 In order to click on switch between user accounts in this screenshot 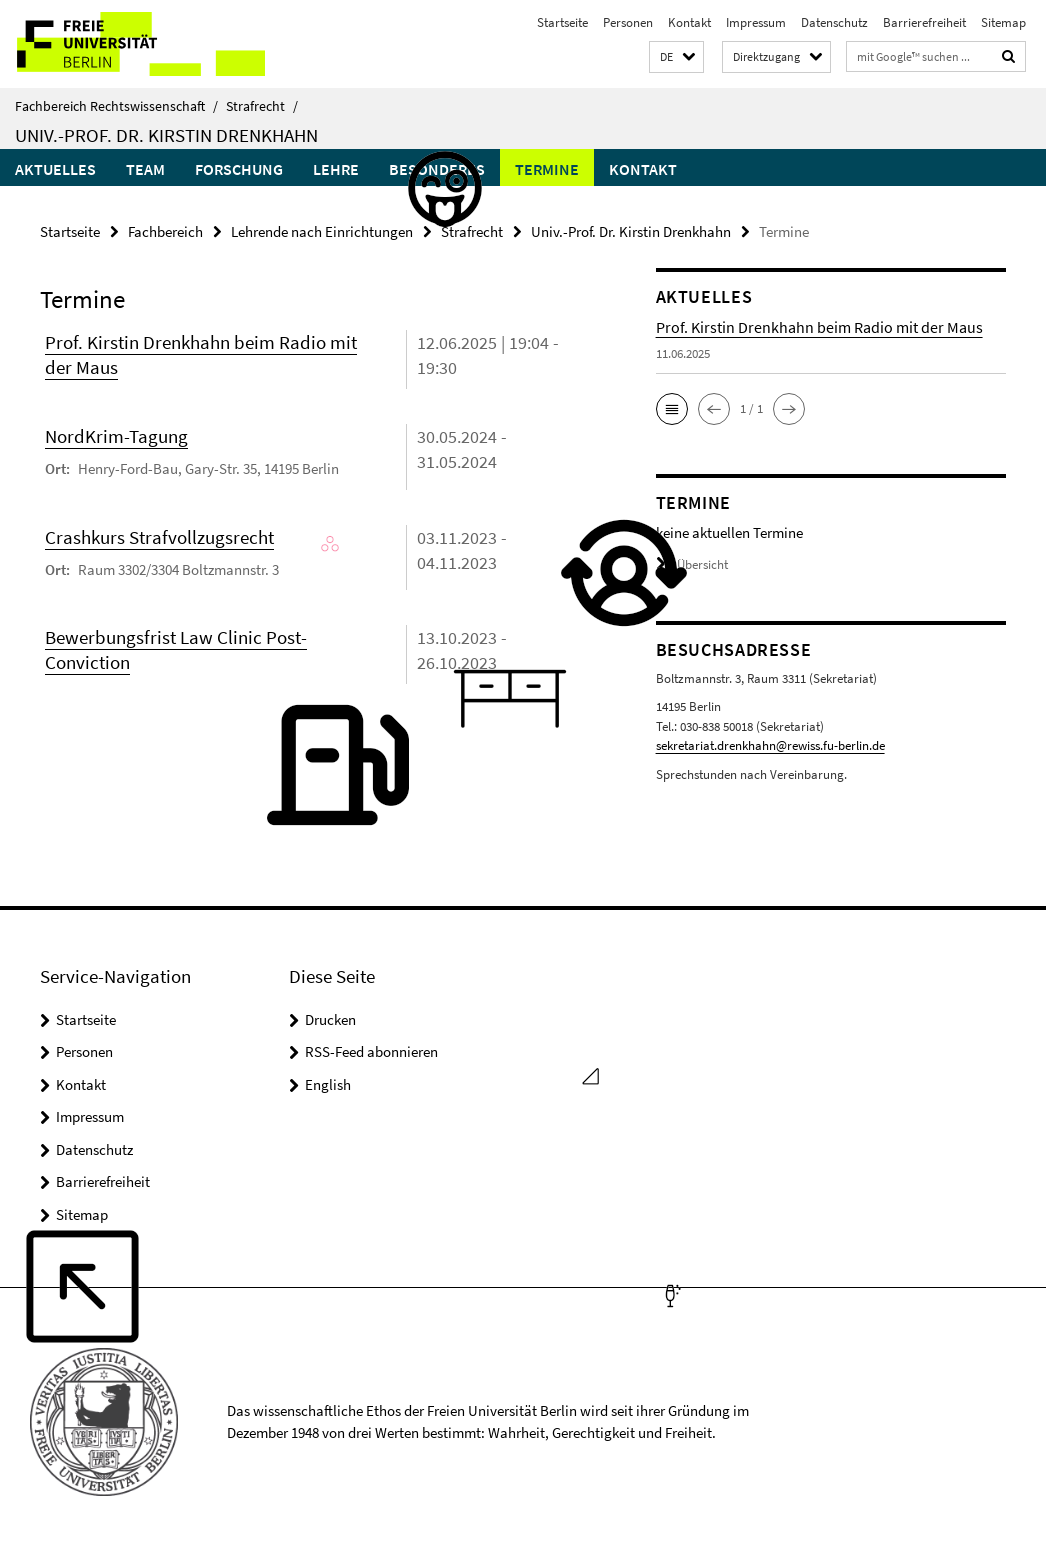, I will do `click(624, 573)`.